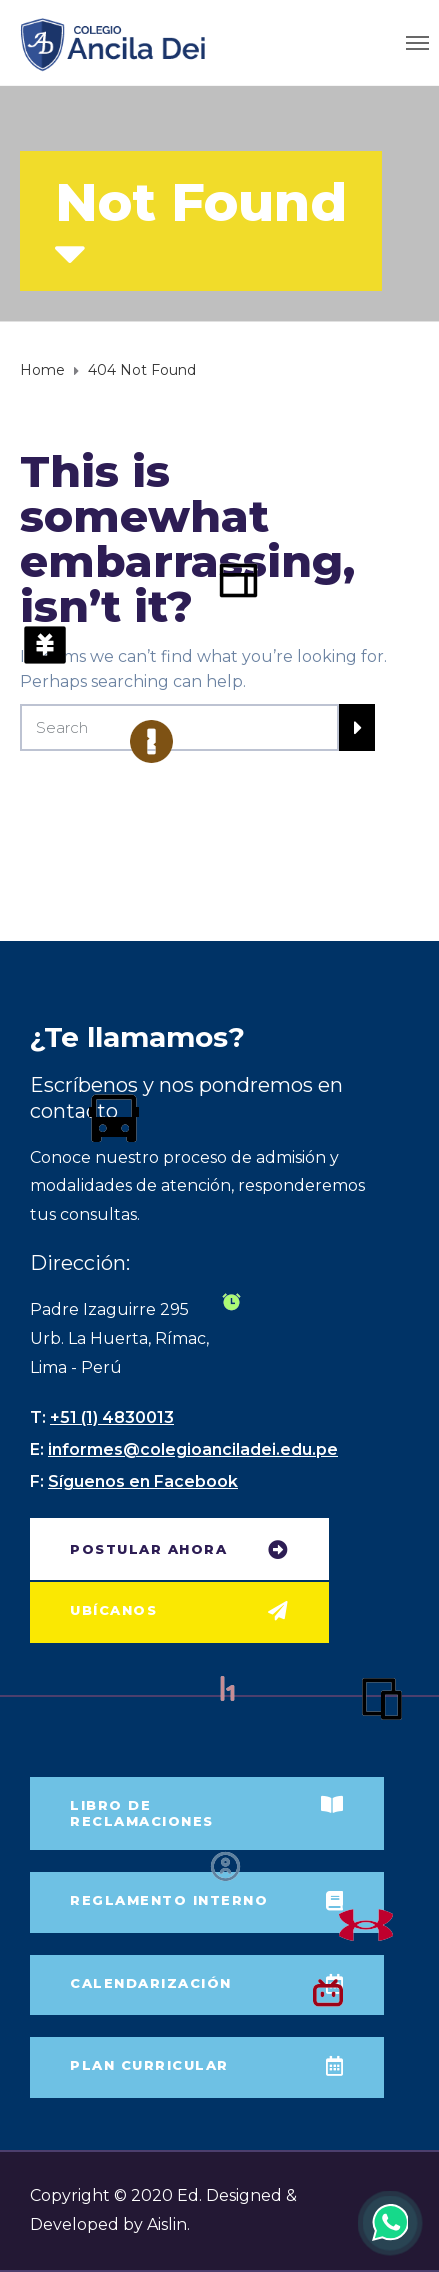 The width and height of the screenshot is (439, 2272). What do you see at coordinates (231, 1301) in the screenshot?
I see `set or manage alarms` at bounding box center [231, 1301].